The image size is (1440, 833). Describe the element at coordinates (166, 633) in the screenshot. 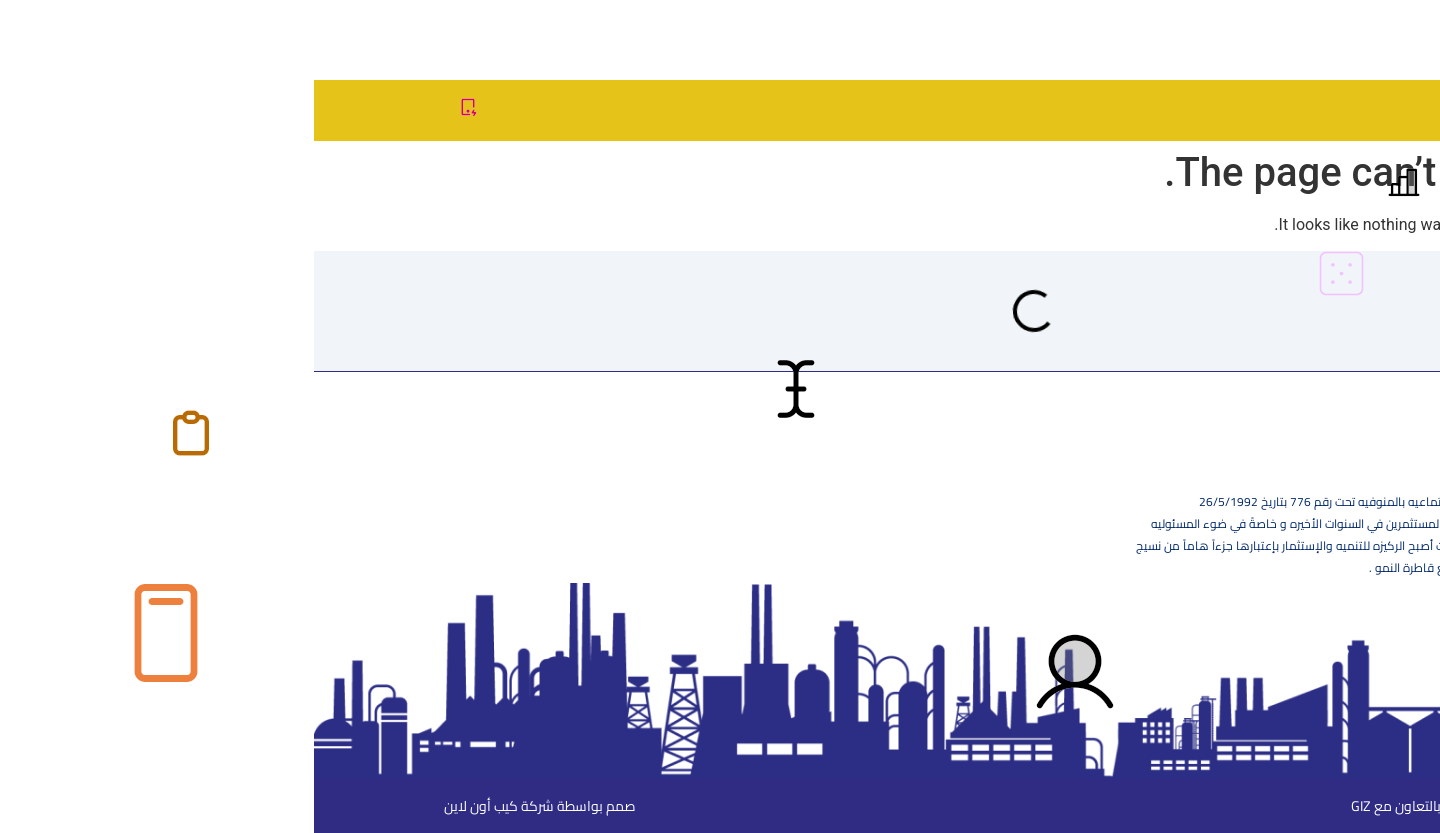

I see `access device speaker settings` at that location.